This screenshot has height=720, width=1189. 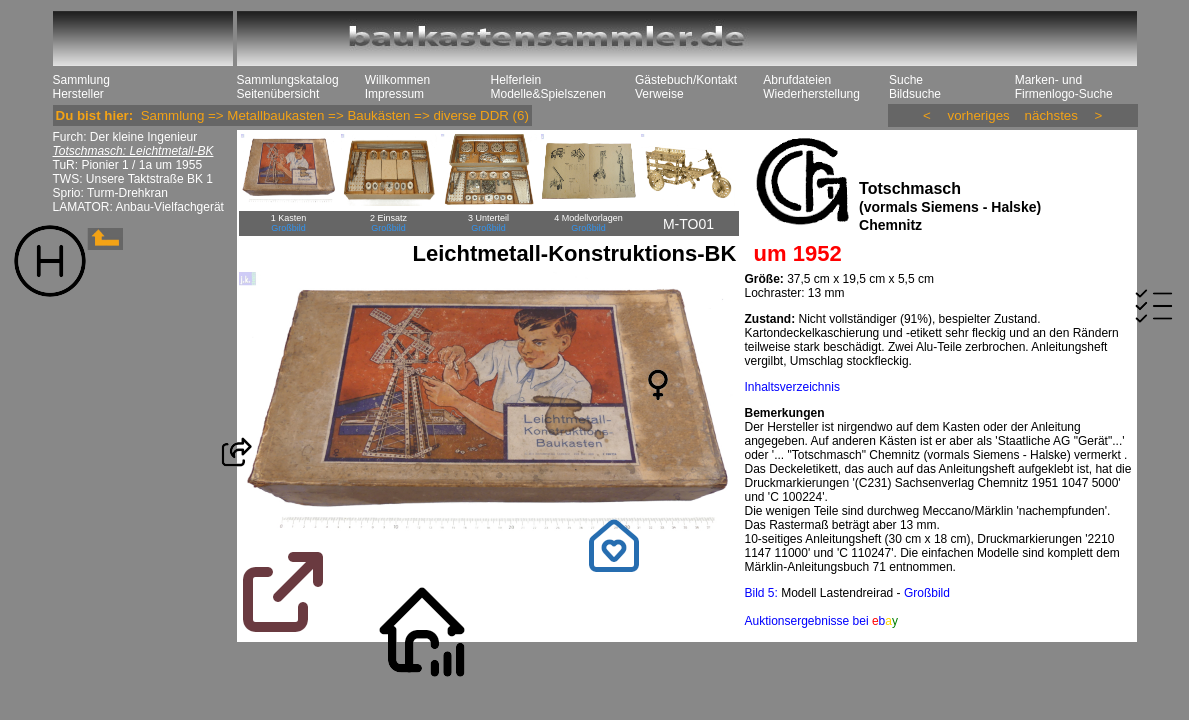 I want to click on smart home connectivity status, so click(x=422, y=630).